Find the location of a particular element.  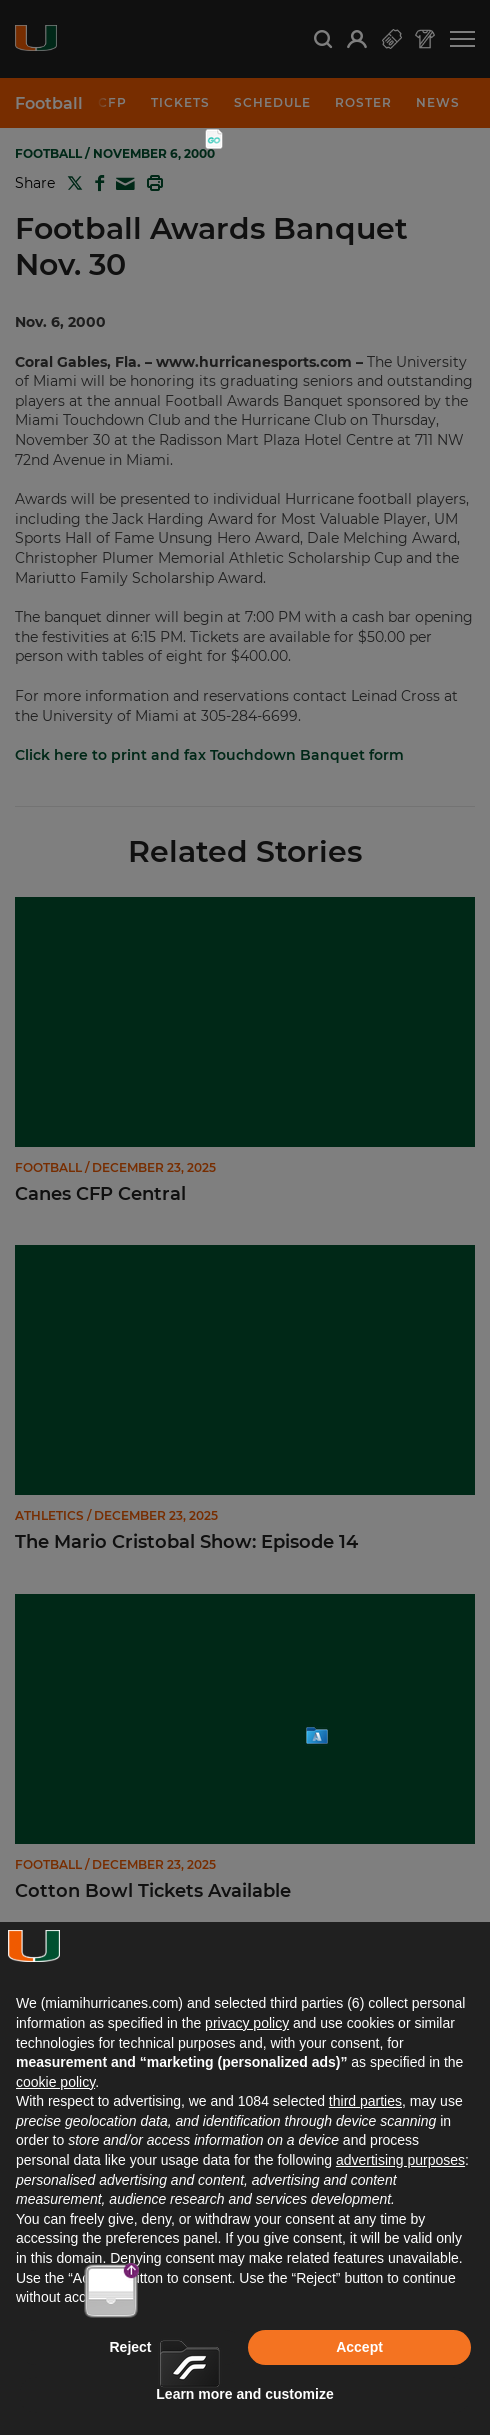

open resurrection remix ROM folder is located at coordinates (189, 2365).